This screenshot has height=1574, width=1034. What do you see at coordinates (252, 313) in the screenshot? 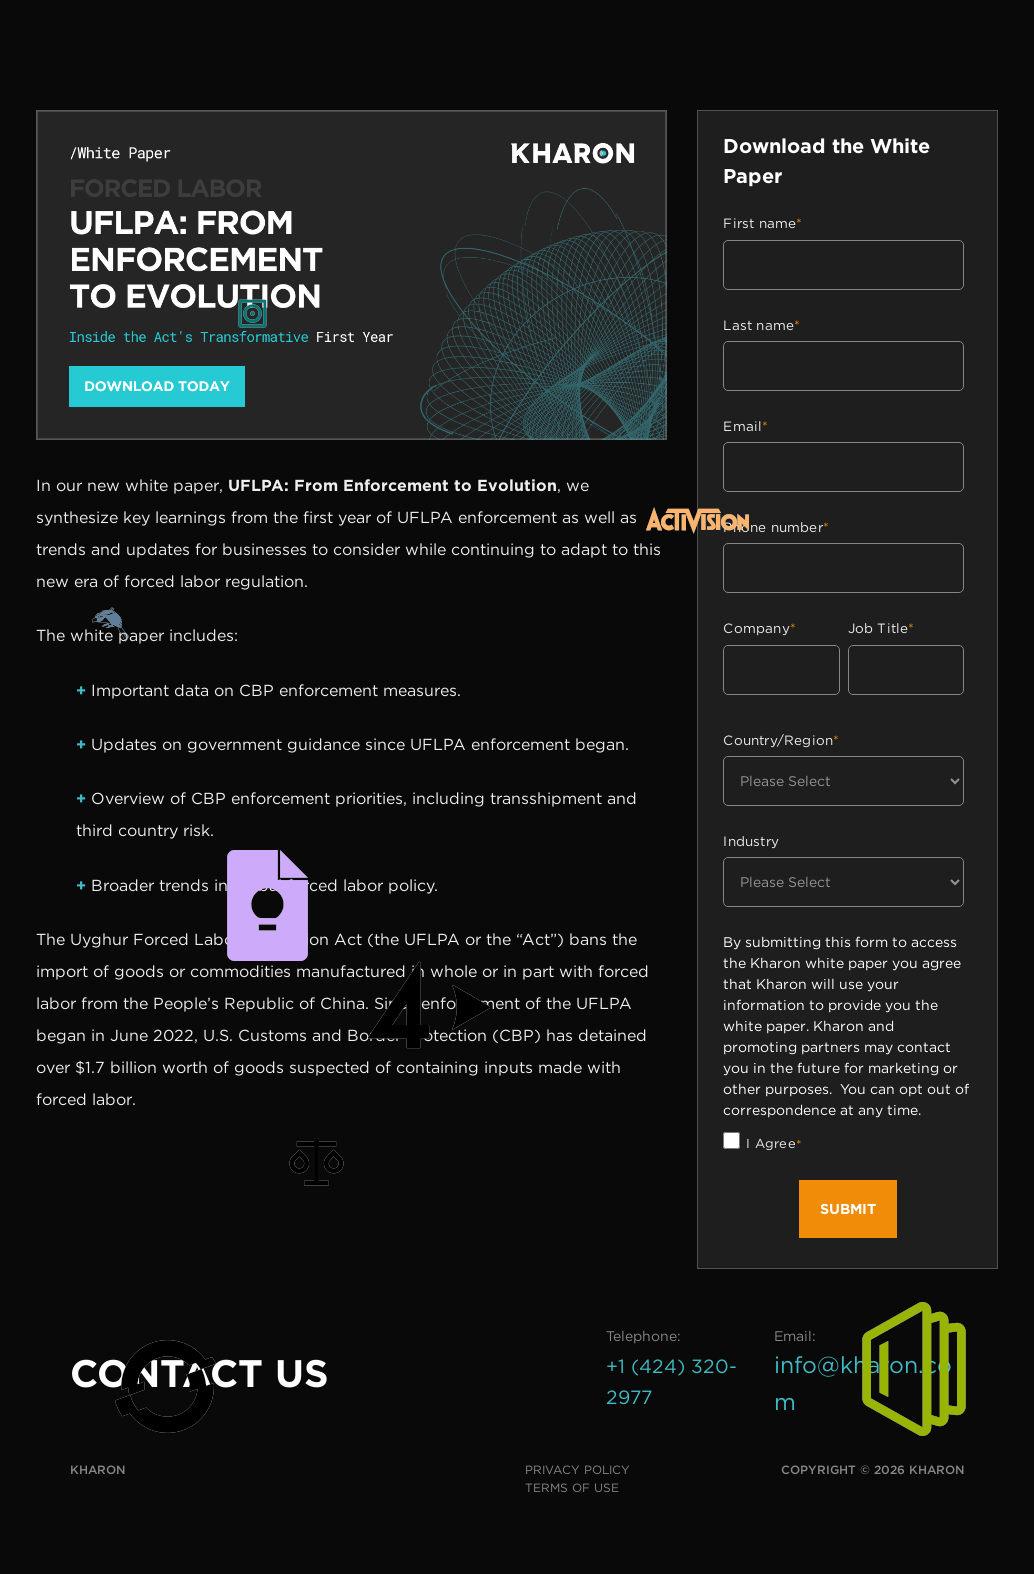
I see `adjust speaker or audio output settings` at bounding box center [252, 313].